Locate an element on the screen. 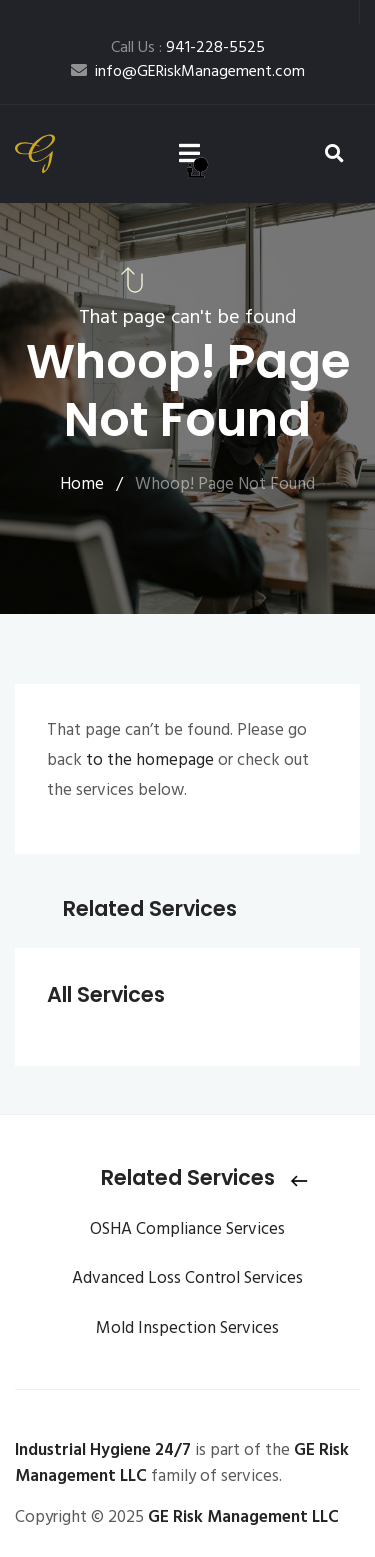  go back or return to previous screen is located at coordinates (133, 280).